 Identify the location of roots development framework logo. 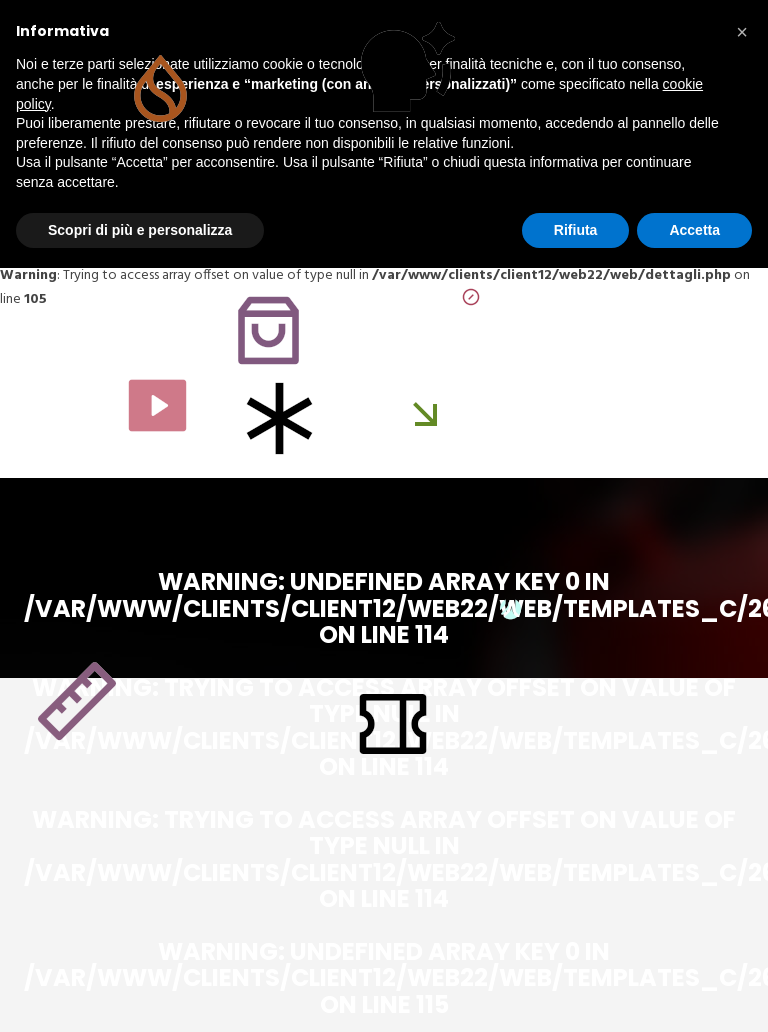
(510, 609).